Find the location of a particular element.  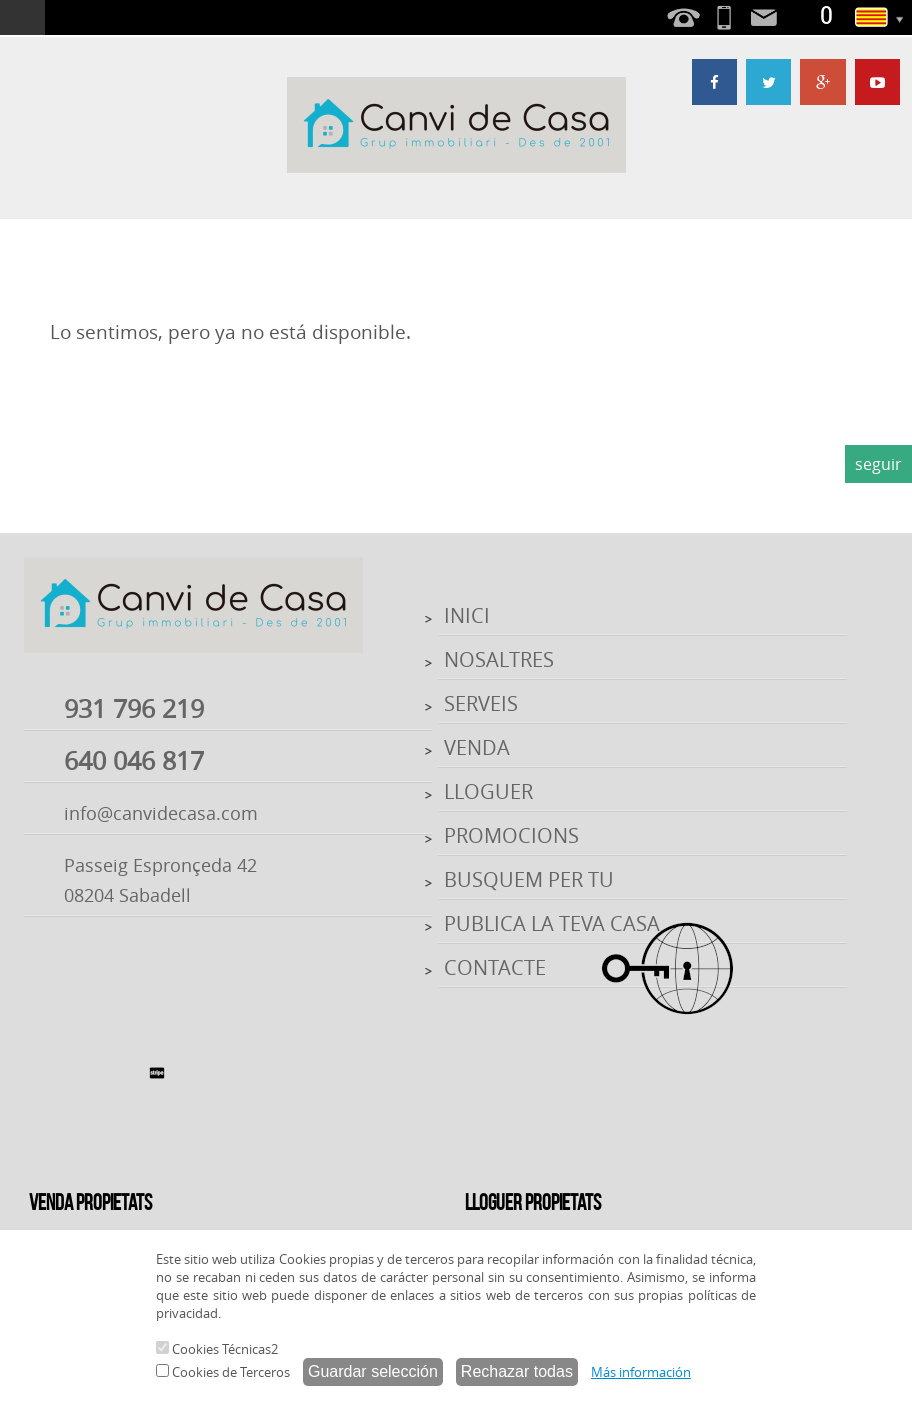

sign in with webauthn passwordless authentication is located at coordinates (667, 968).